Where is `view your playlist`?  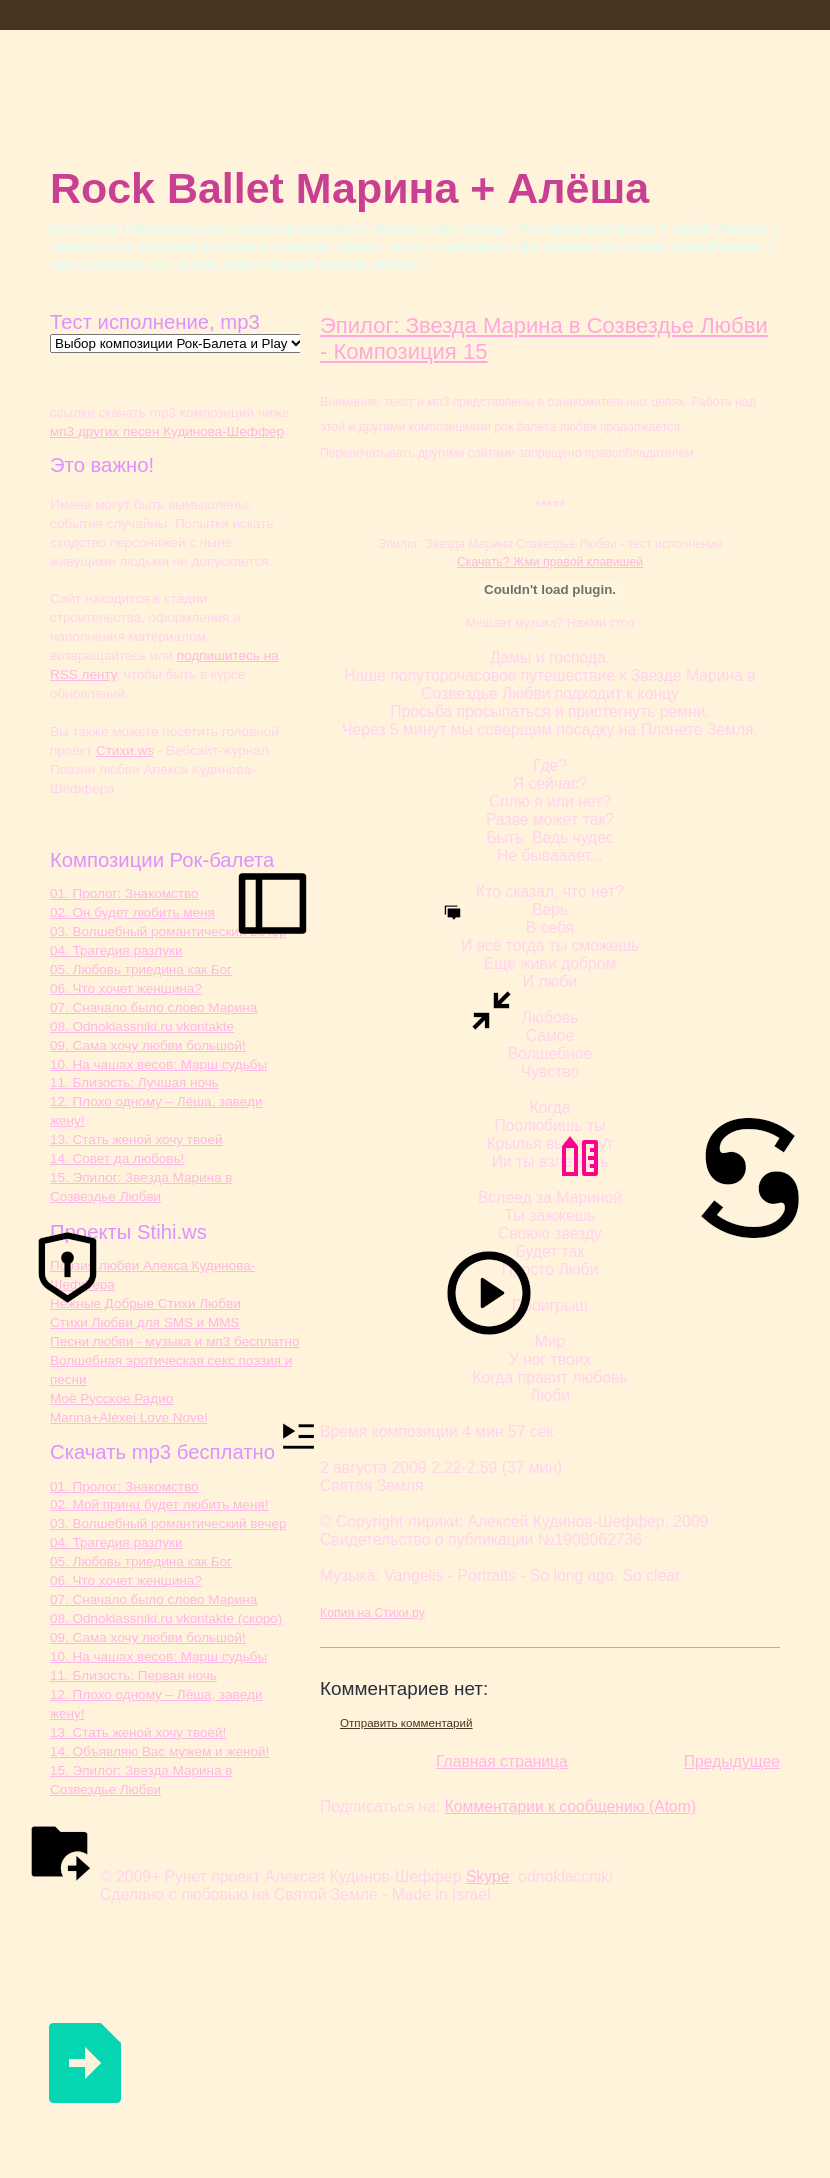 view your playlist is located at coordinates (298, 1436).